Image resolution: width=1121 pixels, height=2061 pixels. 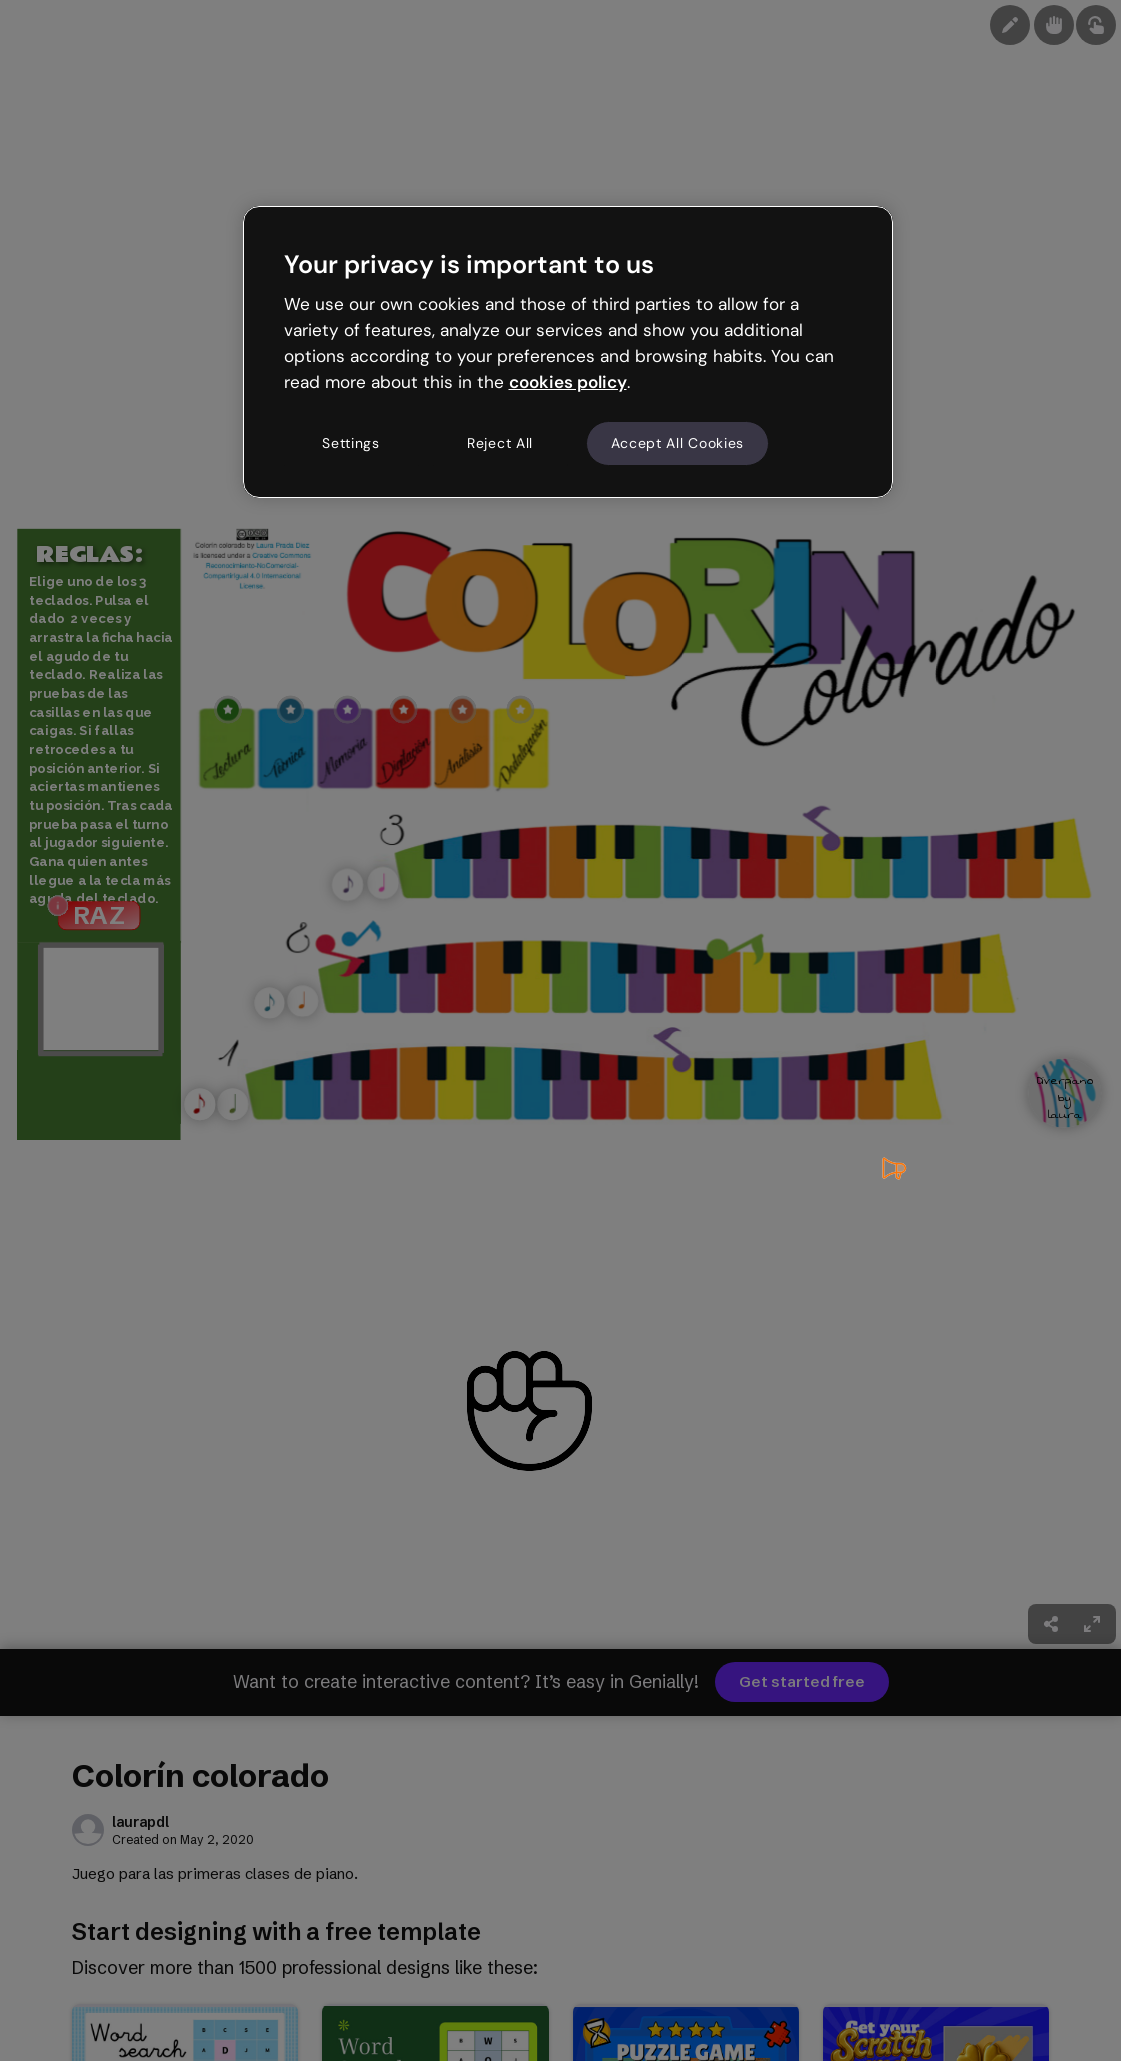 I want to click on indicates solidarity or support, so click(x=529, y=1408).